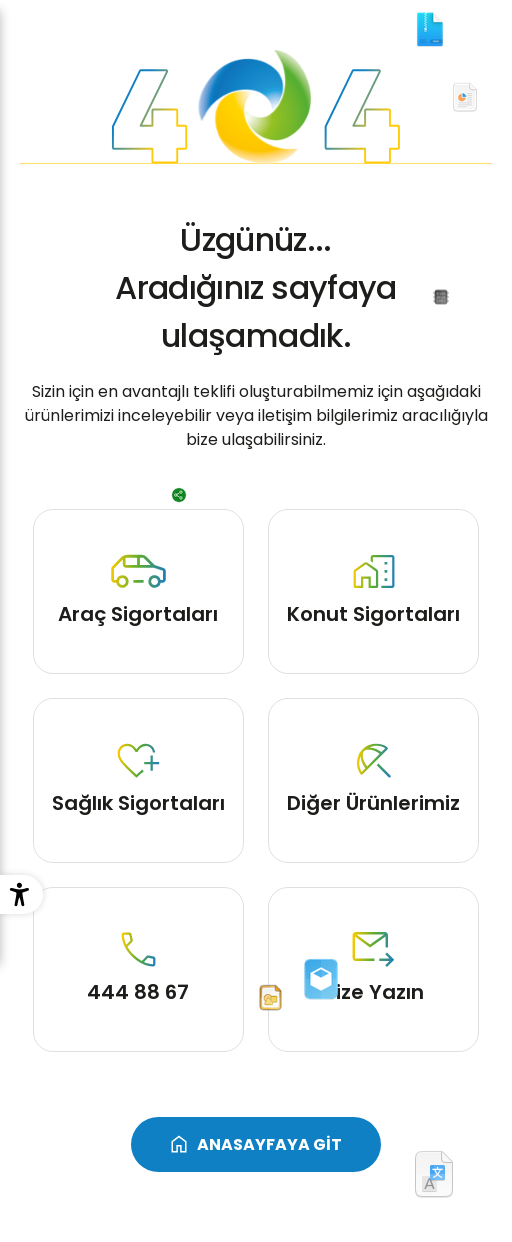  What do you see at coordinates (441, 297) in the screenshot?
I see `firmware file or binary data` at bounding box center [441, 297].